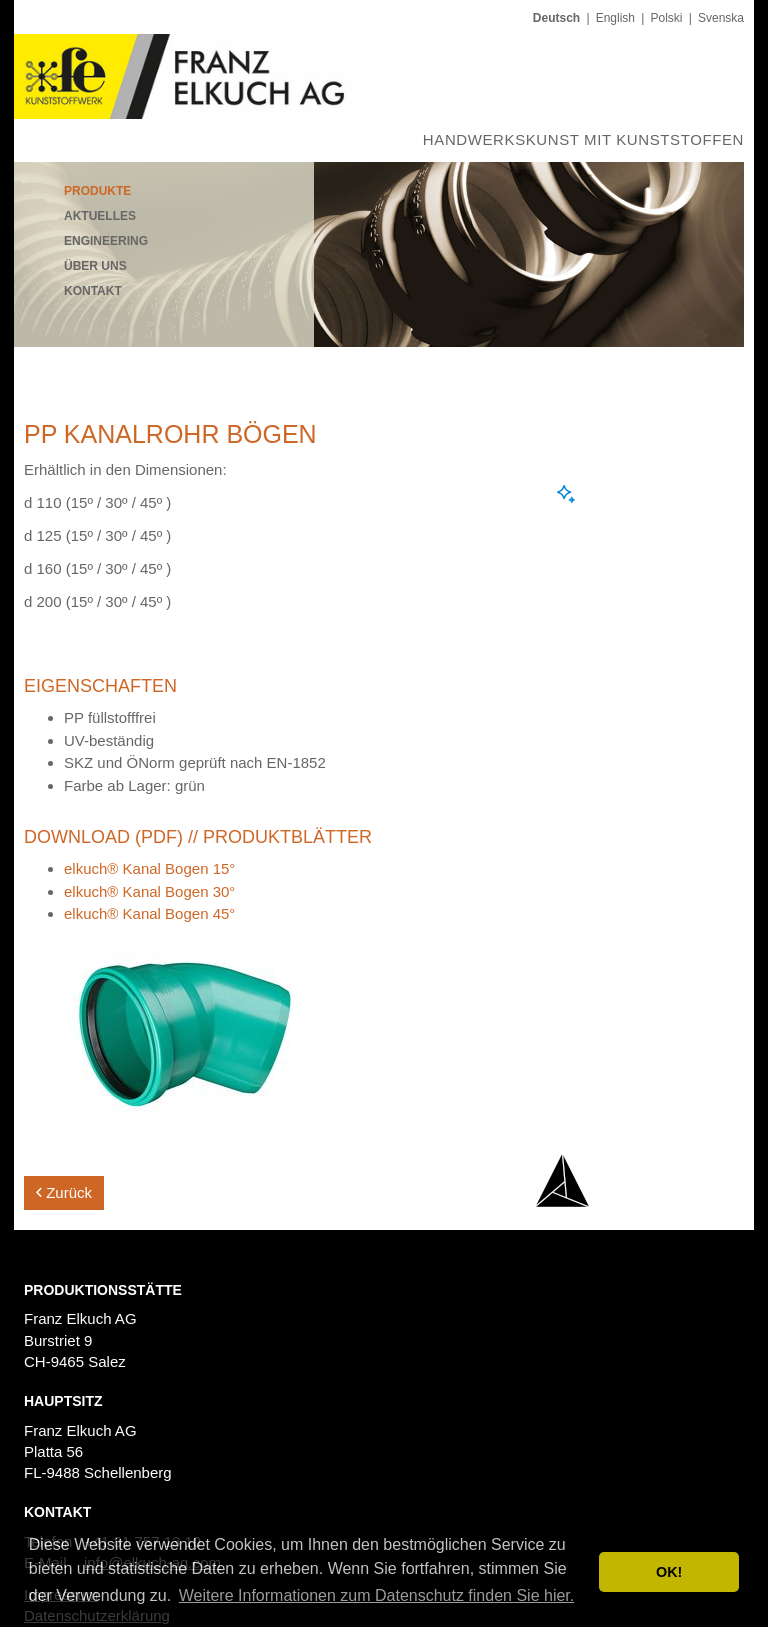  I want to click on cmake build system logo, so click(562, 1180).